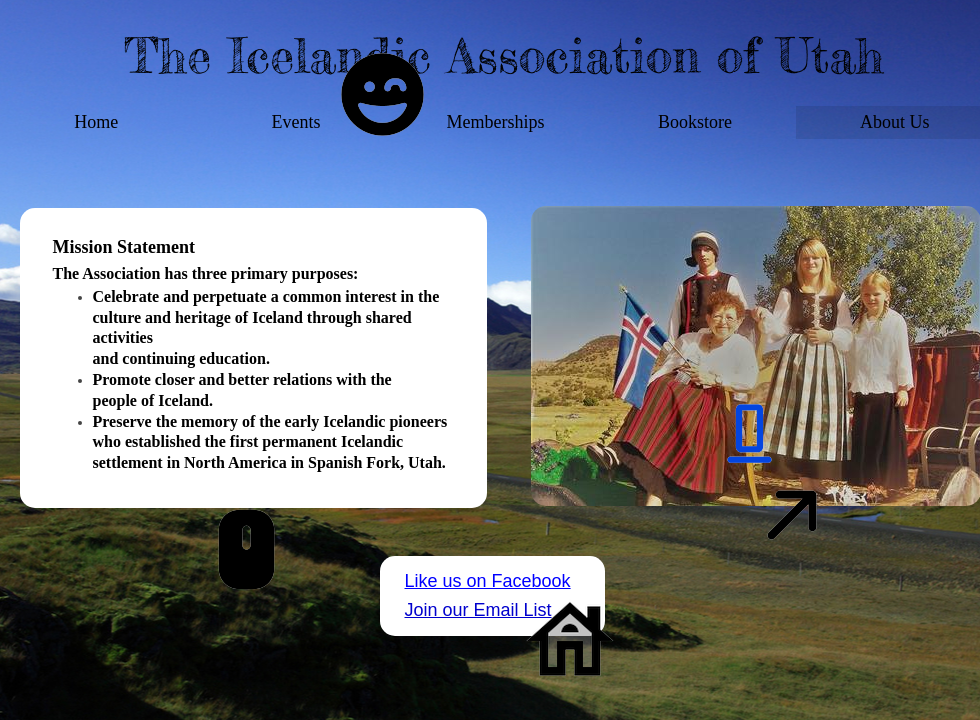  Describe the element at coordinates (749, 432) in the screenshot. I see `align object to bottom edge` at that location.